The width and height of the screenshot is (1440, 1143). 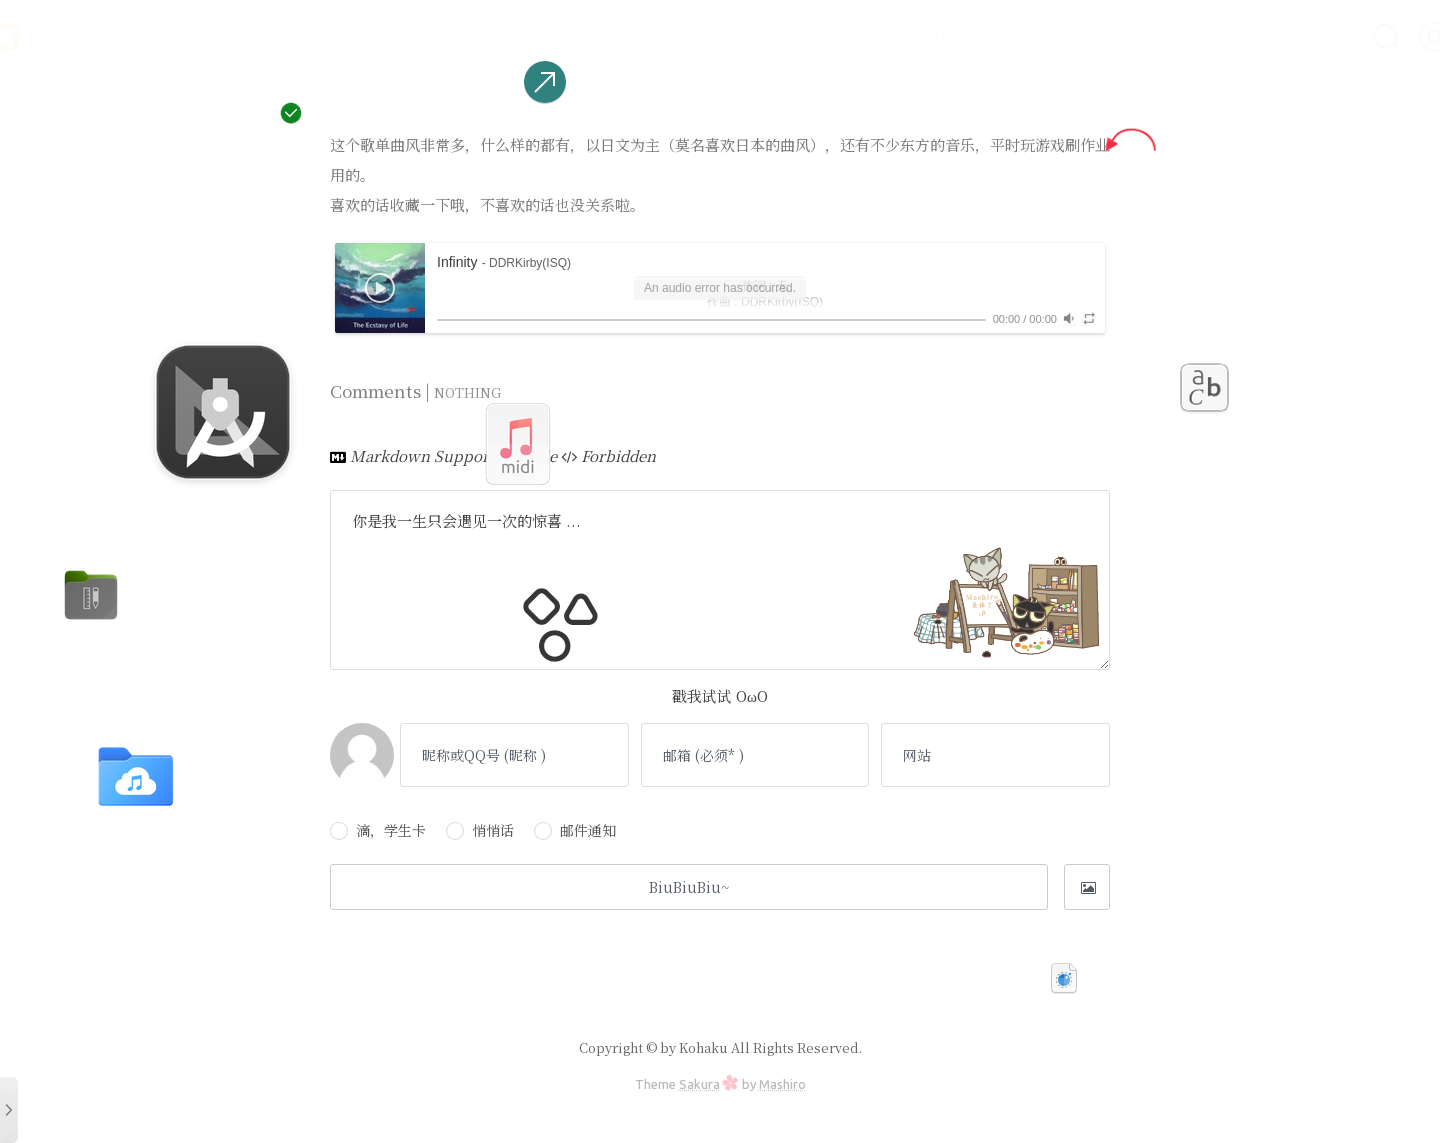 I want to click on access your templates folder, so click(x=91, y=595).